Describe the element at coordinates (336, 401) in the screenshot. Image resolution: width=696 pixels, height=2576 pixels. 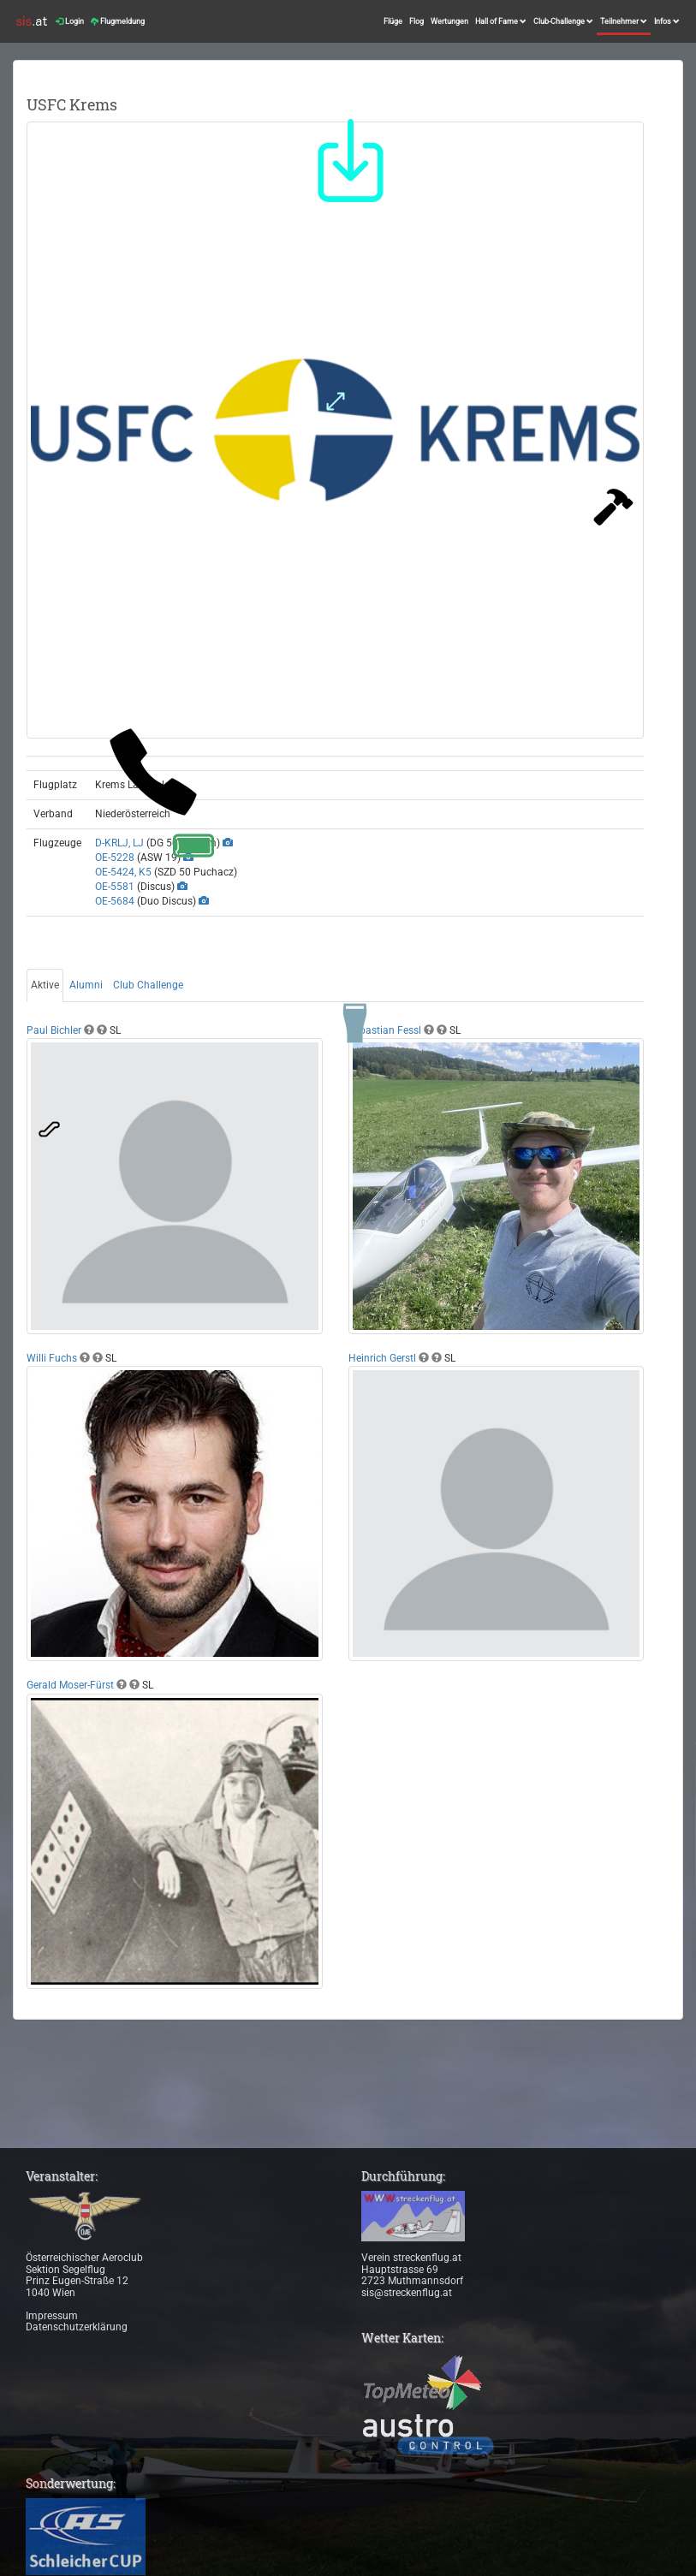
I see `resize window or element` at that location.